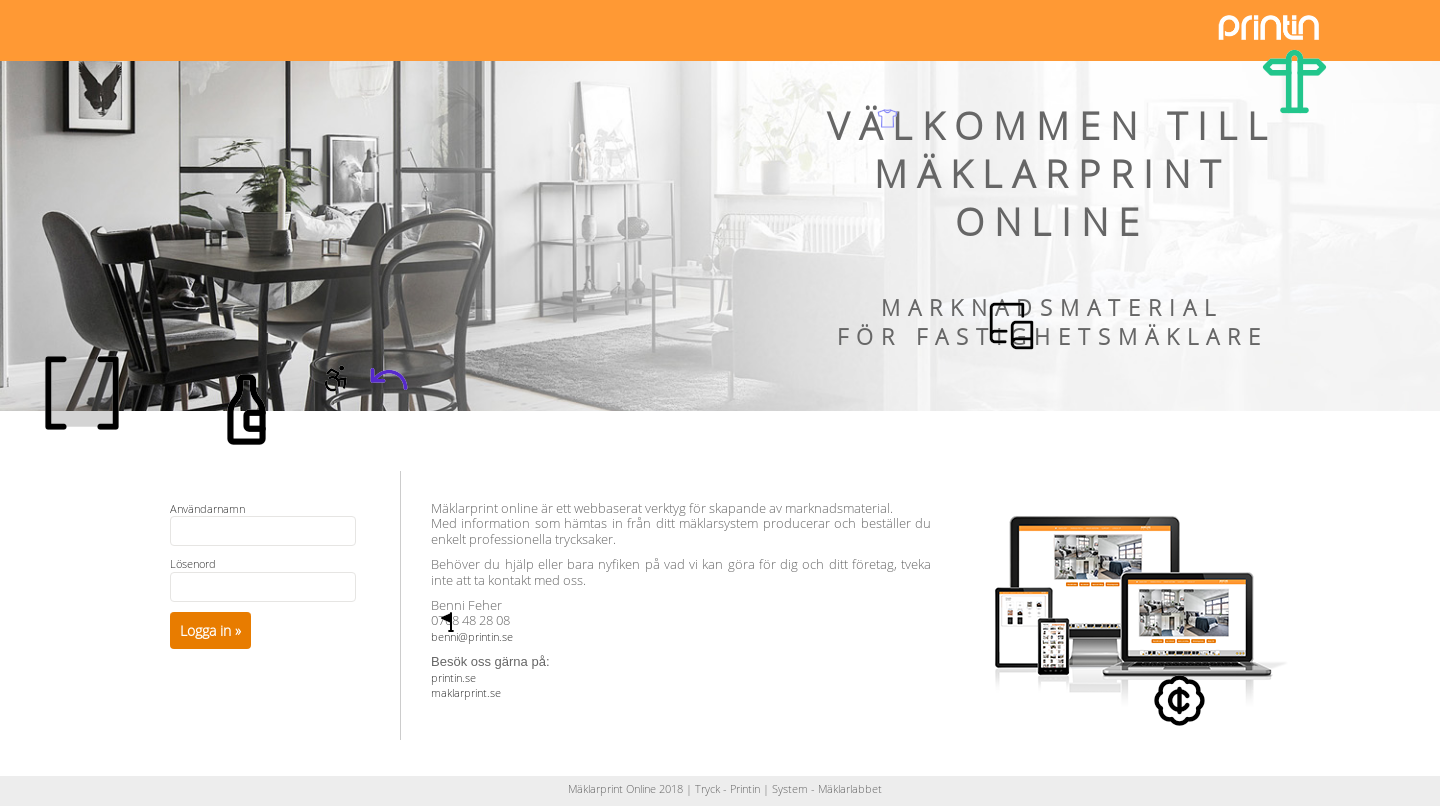 The width and height of the screenshot is (1440, 806). What do you see at coordinates (82, 393) in the screenshot?
I see `view or edit code snippets` at bounding box center [82, 393].